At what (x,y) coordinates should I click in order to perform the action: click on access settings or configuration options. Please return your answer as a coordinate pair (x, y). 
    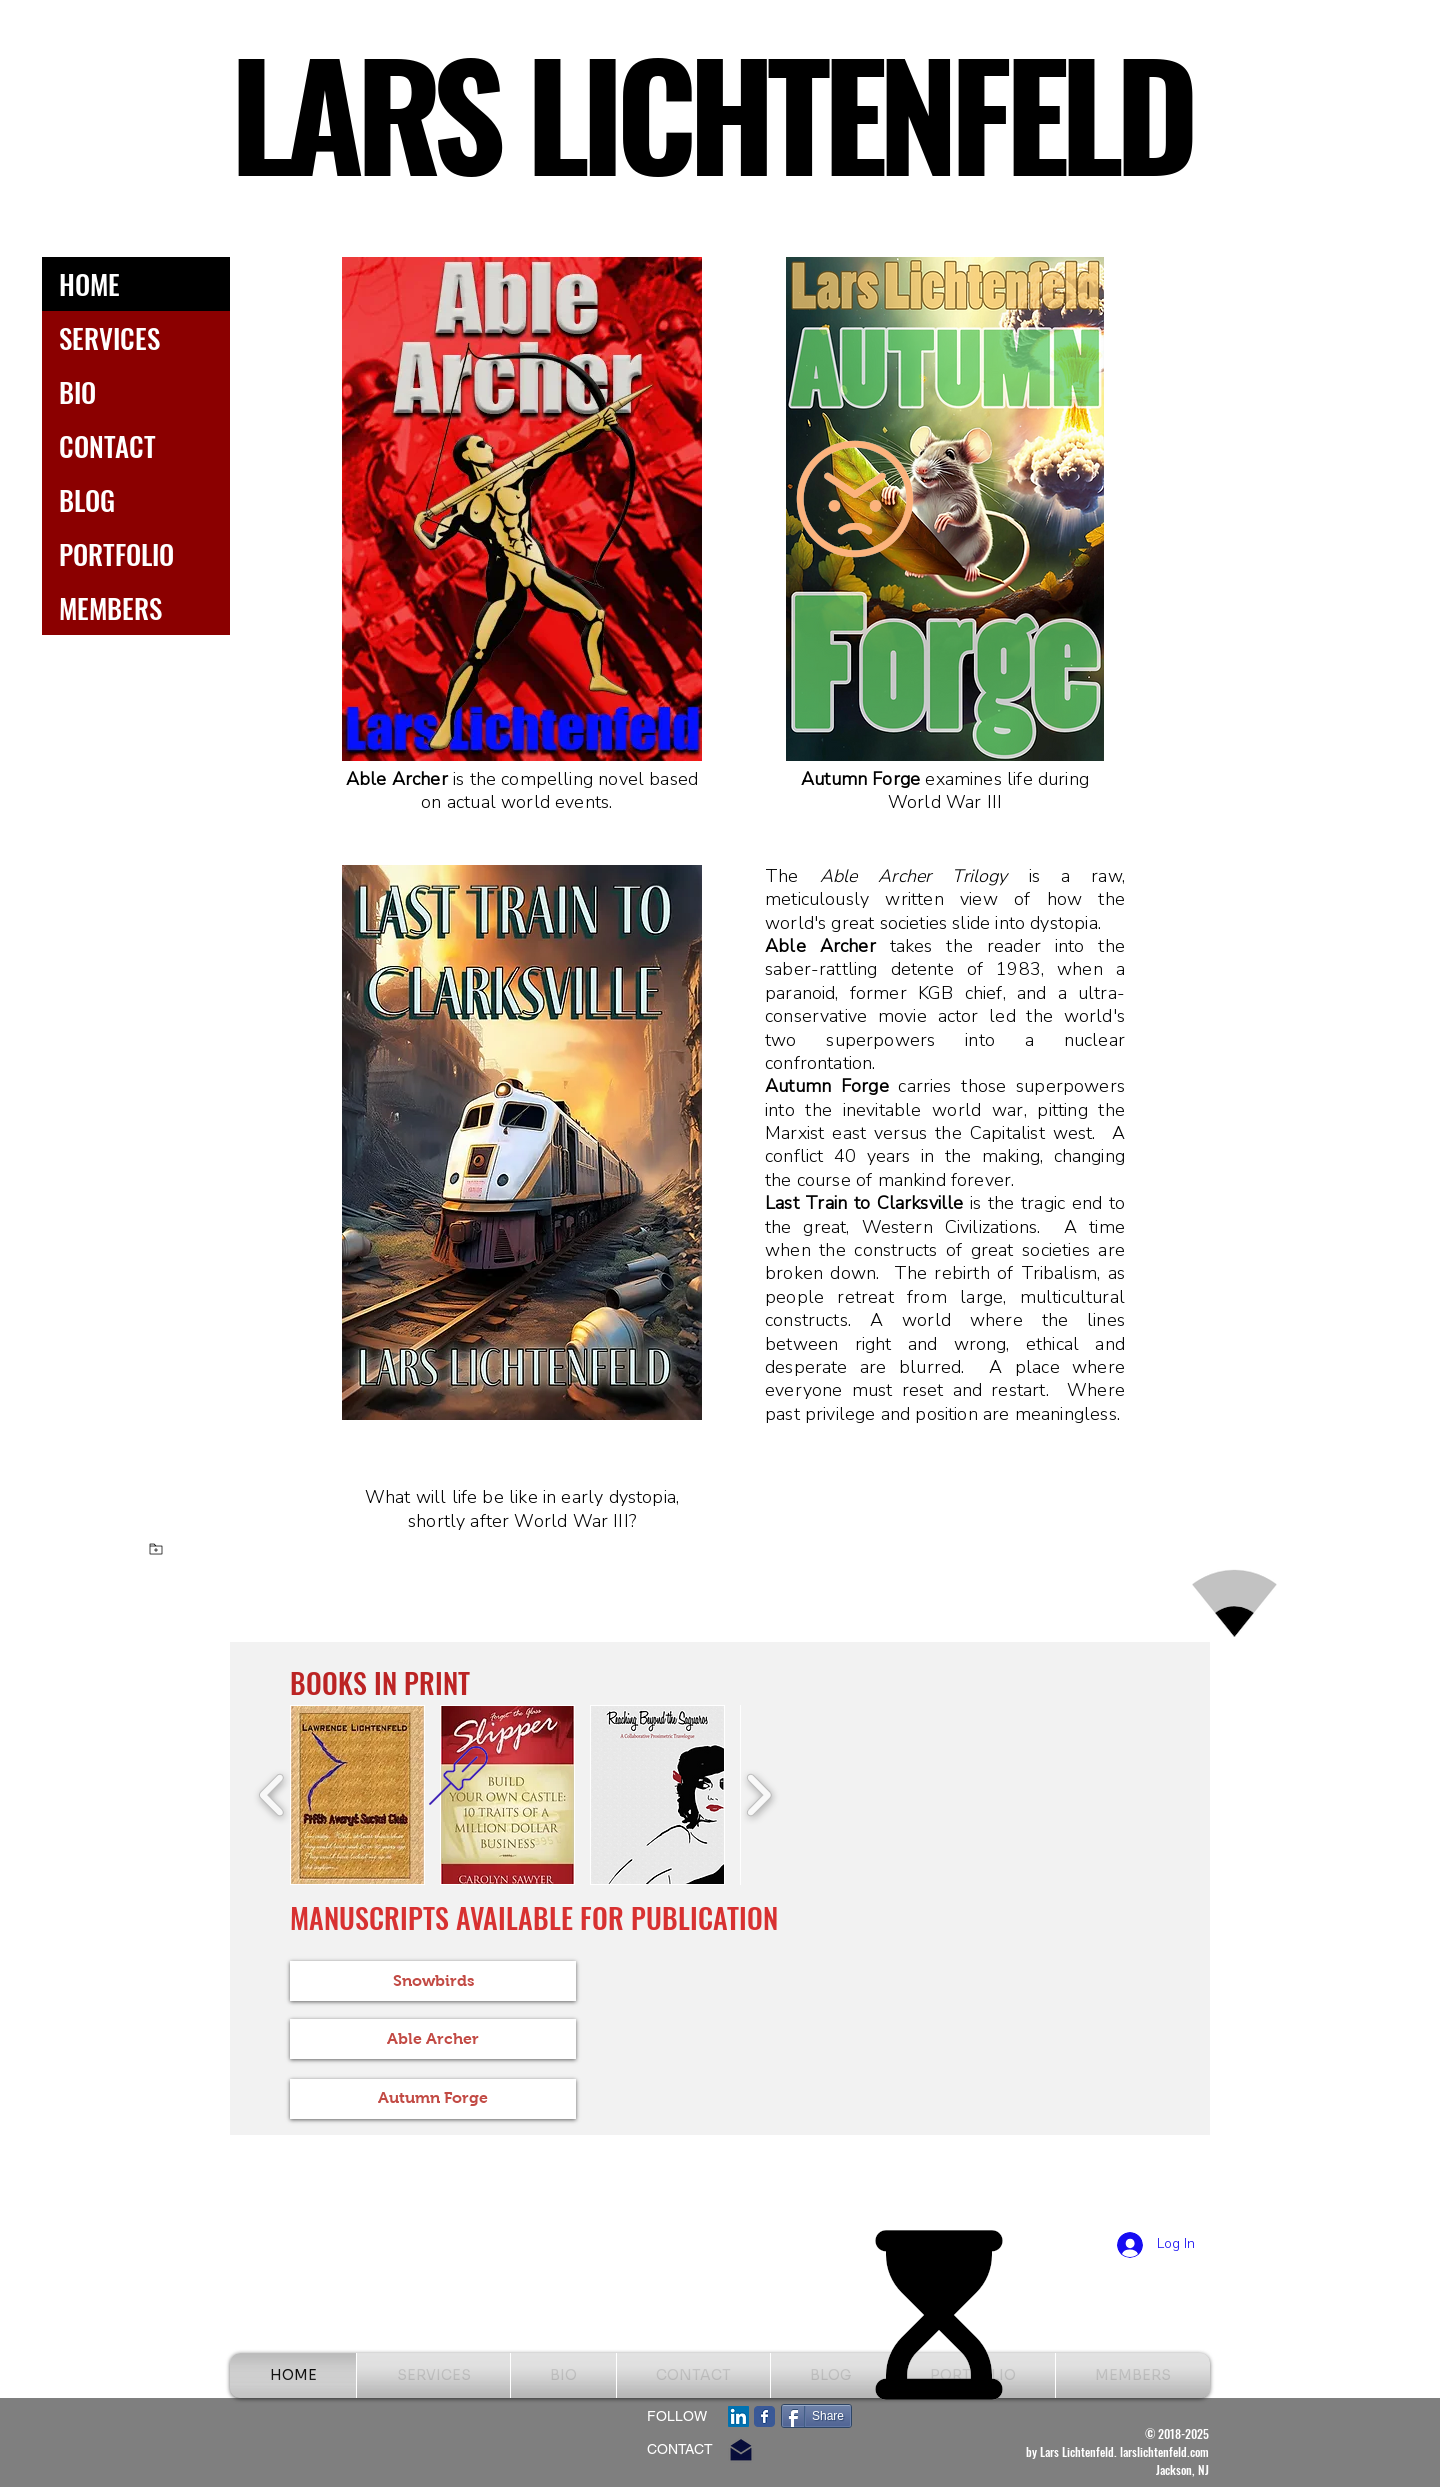
    Looking at the image, I should click on (458, 1775).